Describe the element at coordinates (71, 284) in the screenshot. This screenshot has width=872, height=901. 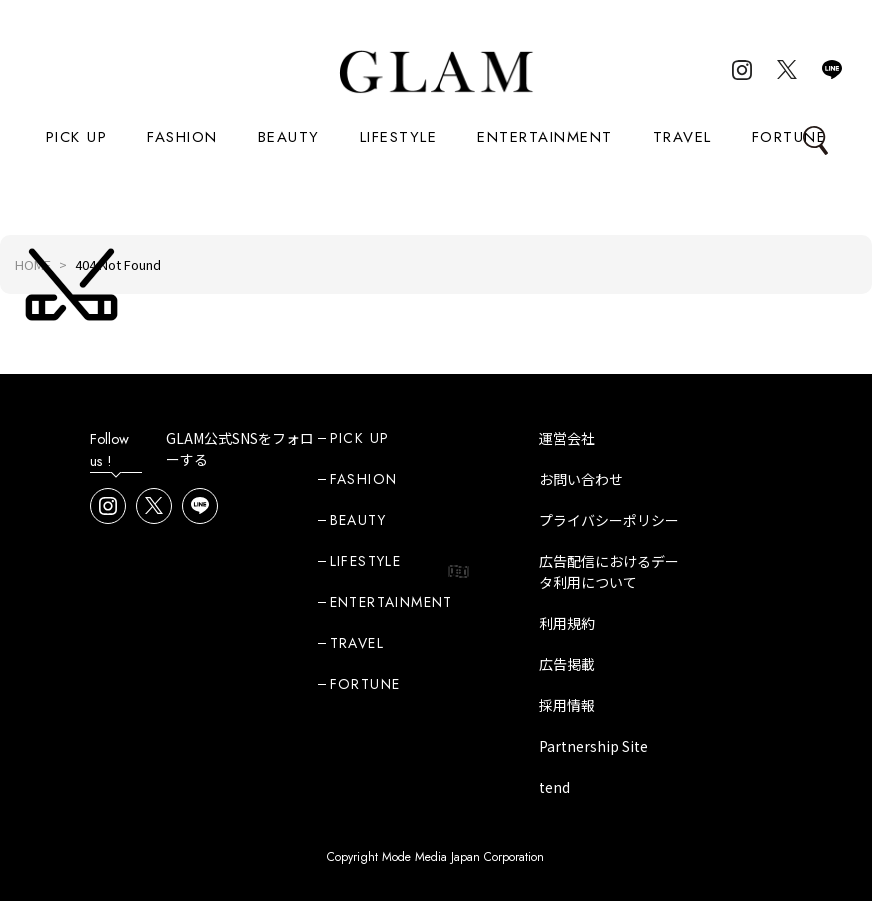
I see `view hockey sports content` at that location.